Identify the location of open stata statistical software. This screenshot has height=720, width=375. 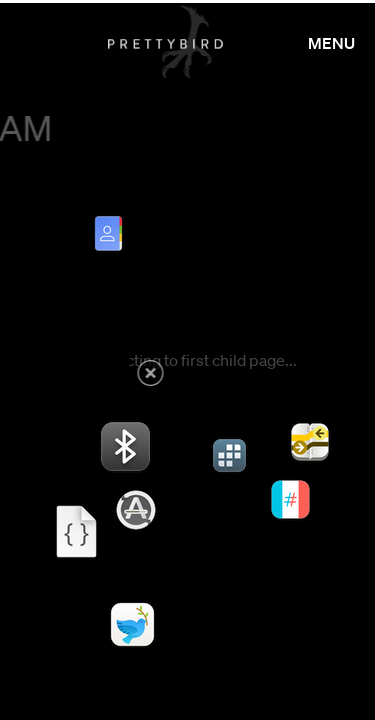
(229, 455).